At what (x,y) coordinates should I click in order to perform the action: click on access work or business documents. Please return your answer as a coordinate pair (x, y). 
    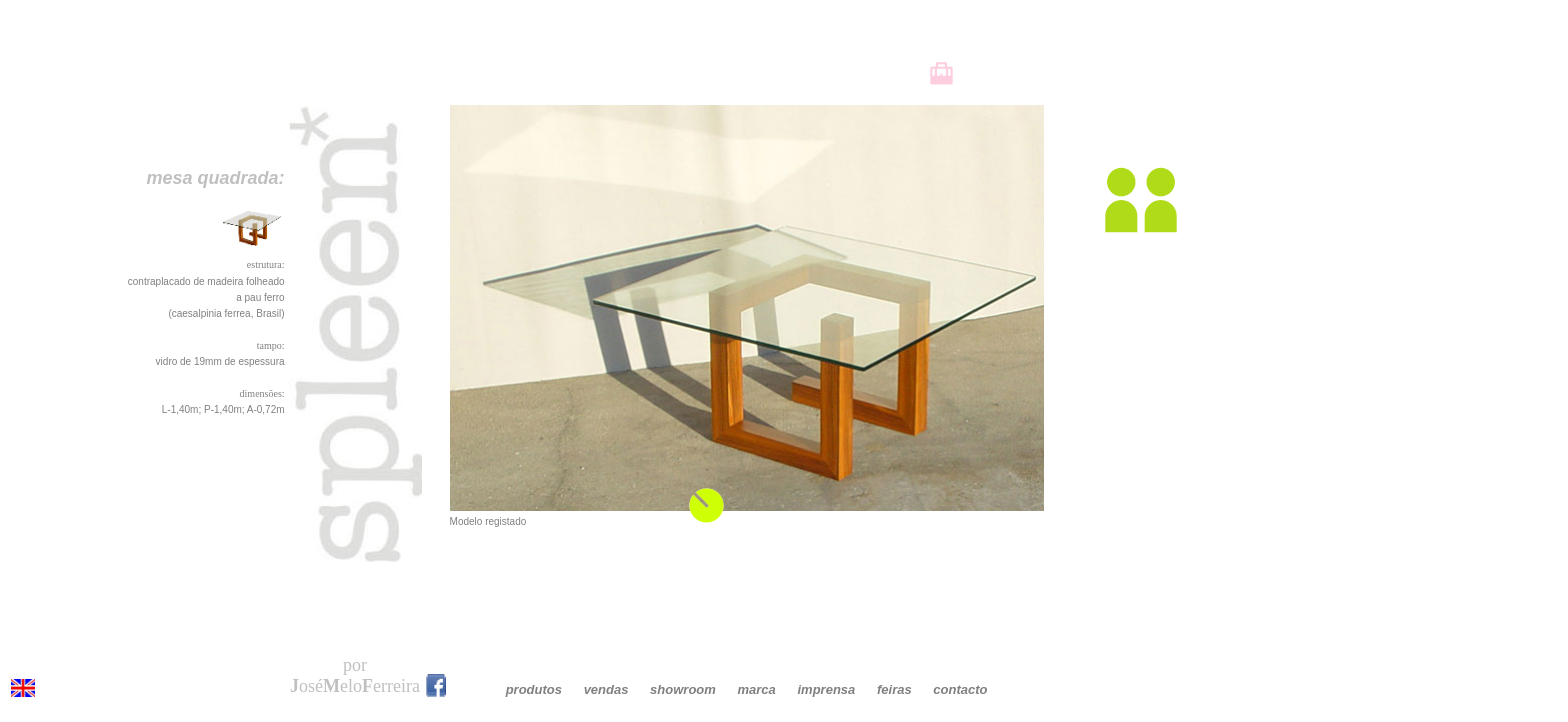
    Looking at the image, I should click on (941, 74).